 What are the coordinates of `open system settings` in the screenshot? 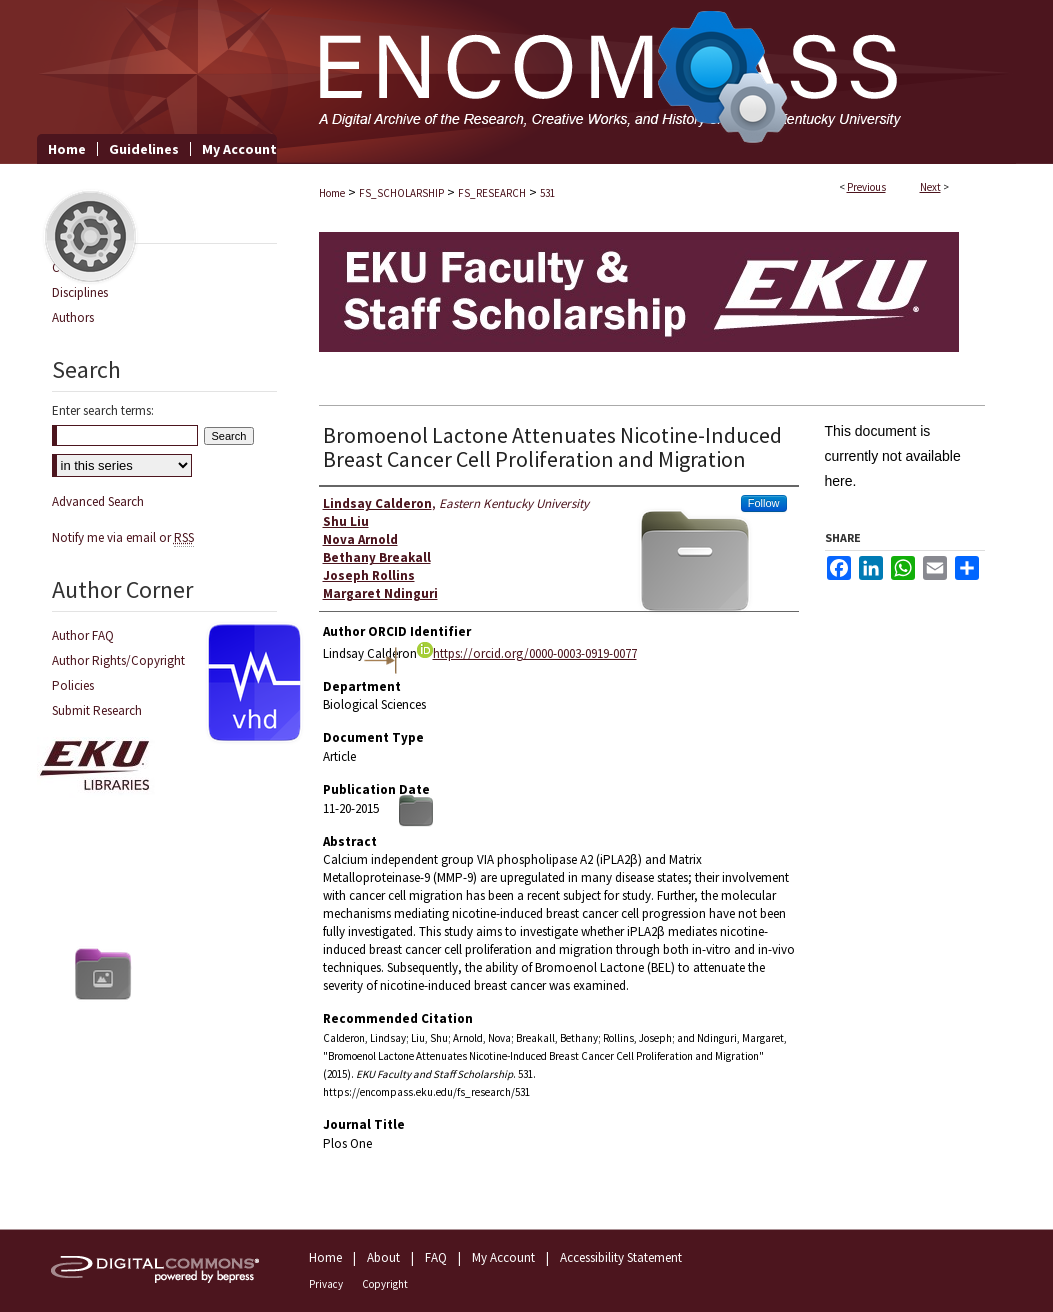 It's located at (90, 236).